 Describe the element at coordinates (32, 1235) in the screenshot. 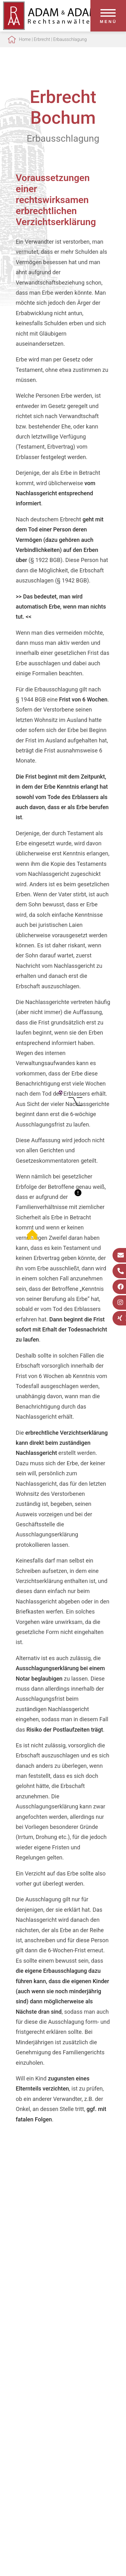

I see `navigate to home screen` at that location.